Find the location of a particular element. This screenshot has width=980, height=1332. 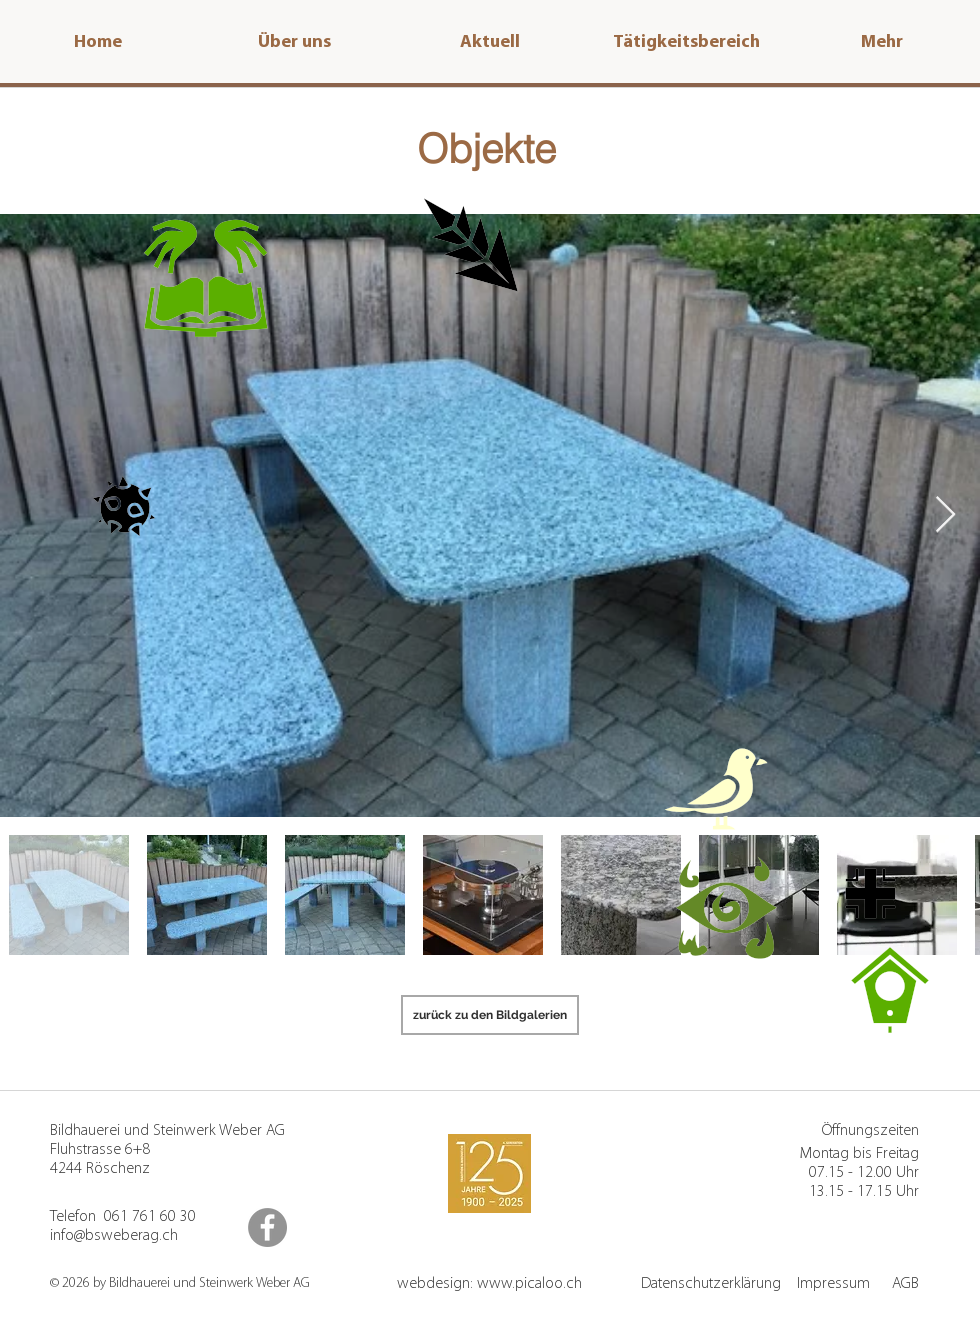

indicates a beach or coastal location is located at coordinates (716, 789).